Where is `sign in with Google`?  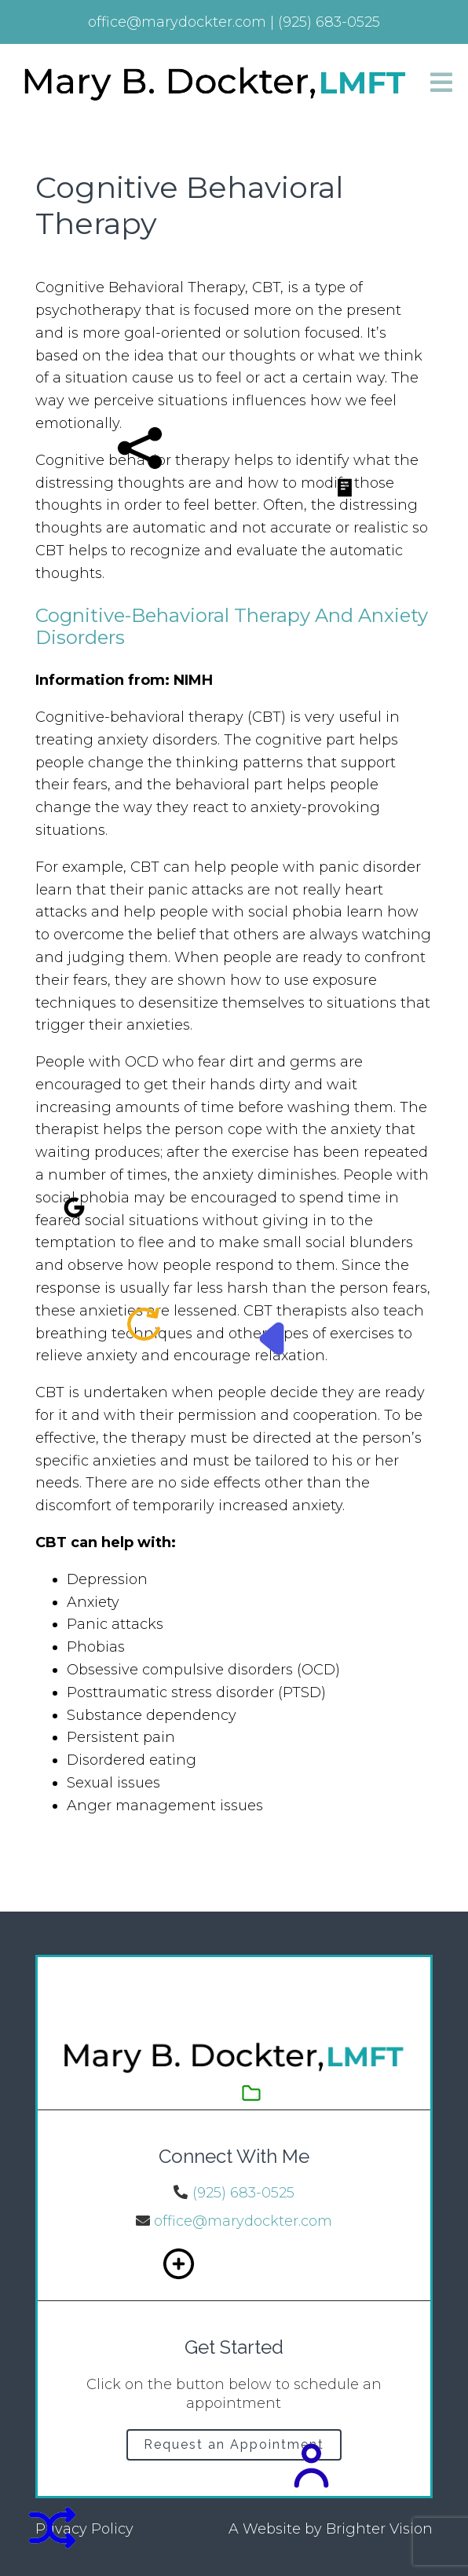 sign in with Google is located at coordinates (74, 1207).